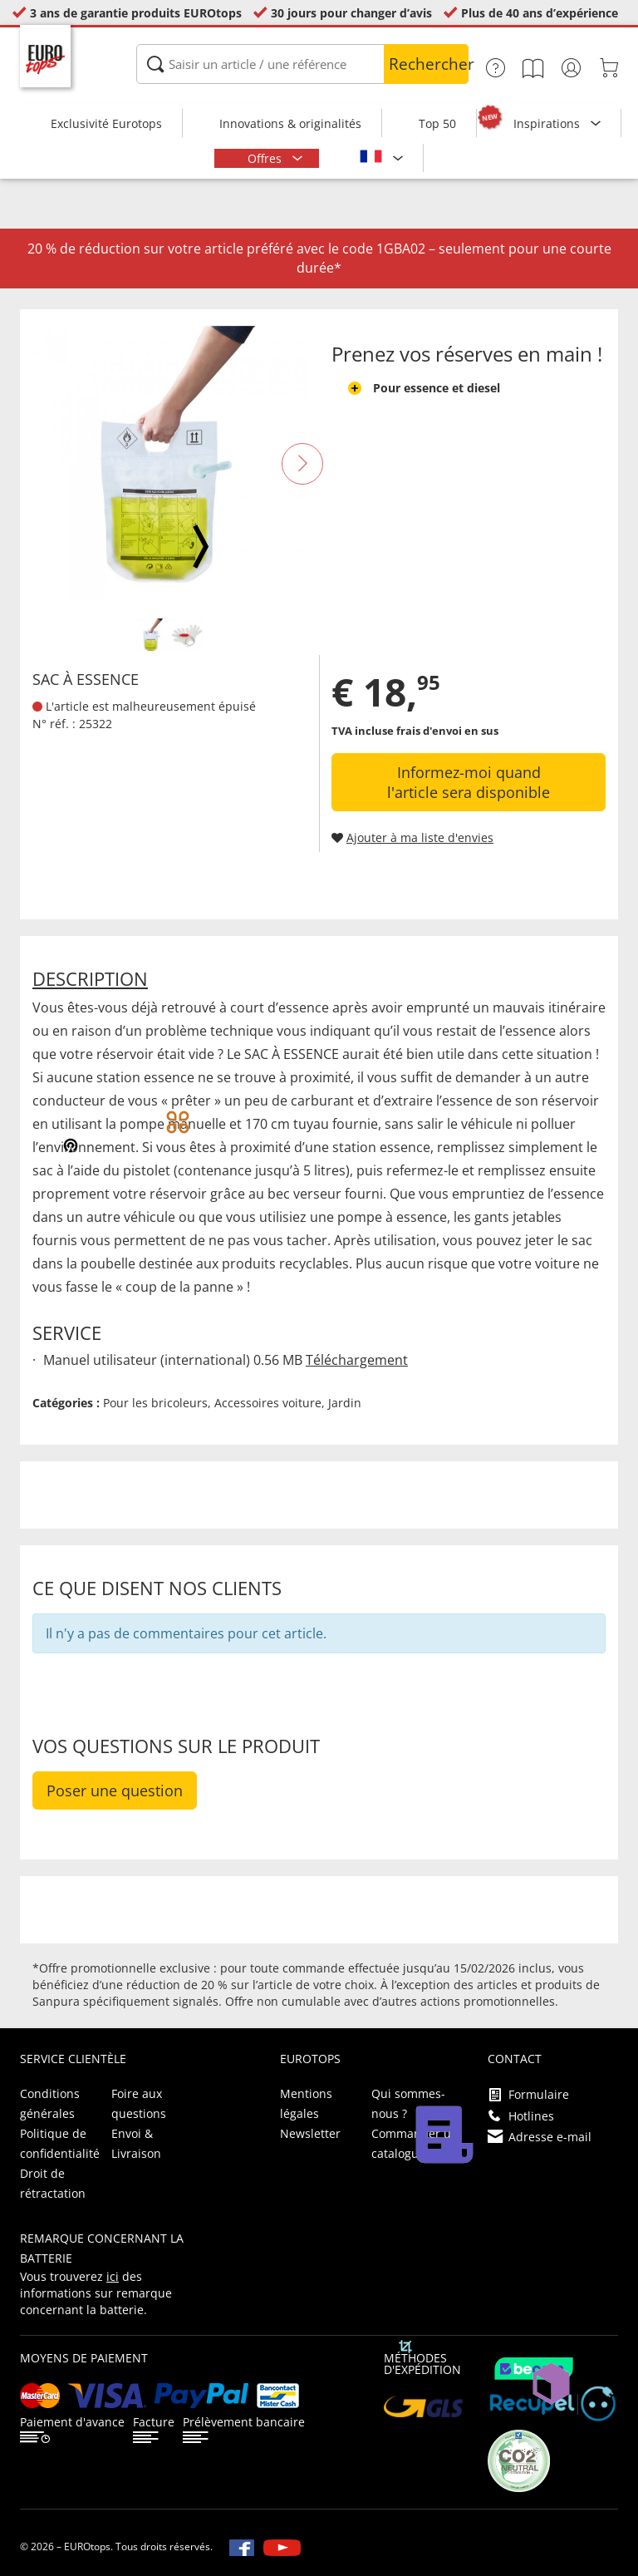  What do you see at coordinates (199, 546) in the screenshot?
I see `navigate to the next item or page` at bounding box center [199, 546].